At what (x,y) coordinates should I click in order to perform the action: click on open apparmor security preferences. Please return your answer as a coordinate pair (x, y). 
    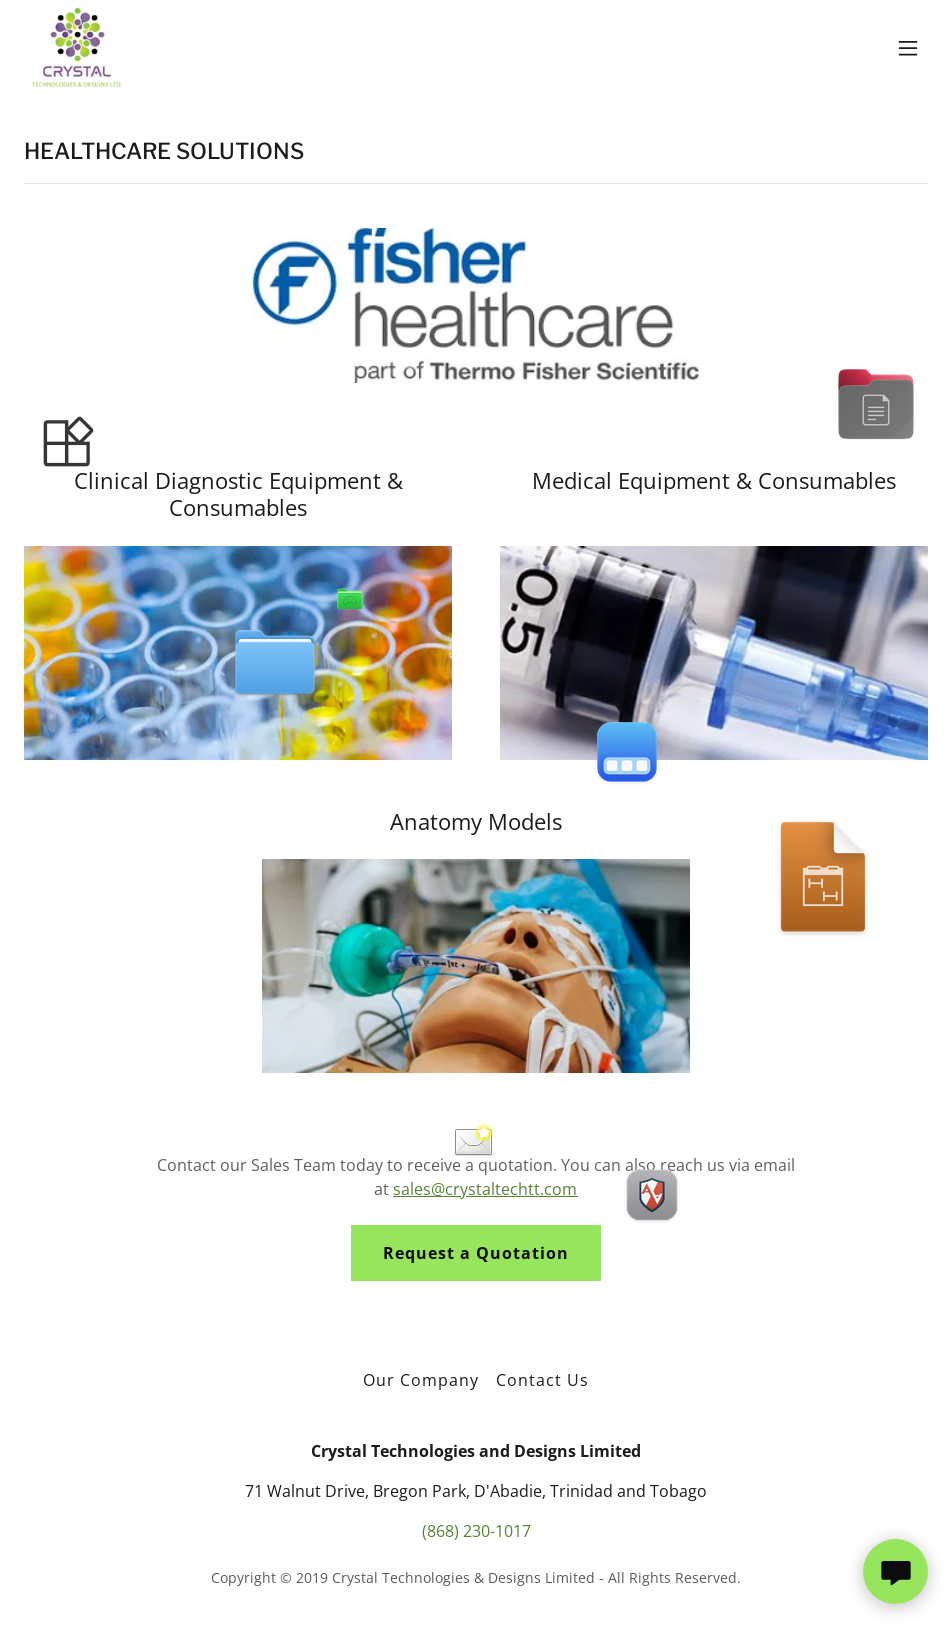
    Looking at the image, I should click on (652, 1196).